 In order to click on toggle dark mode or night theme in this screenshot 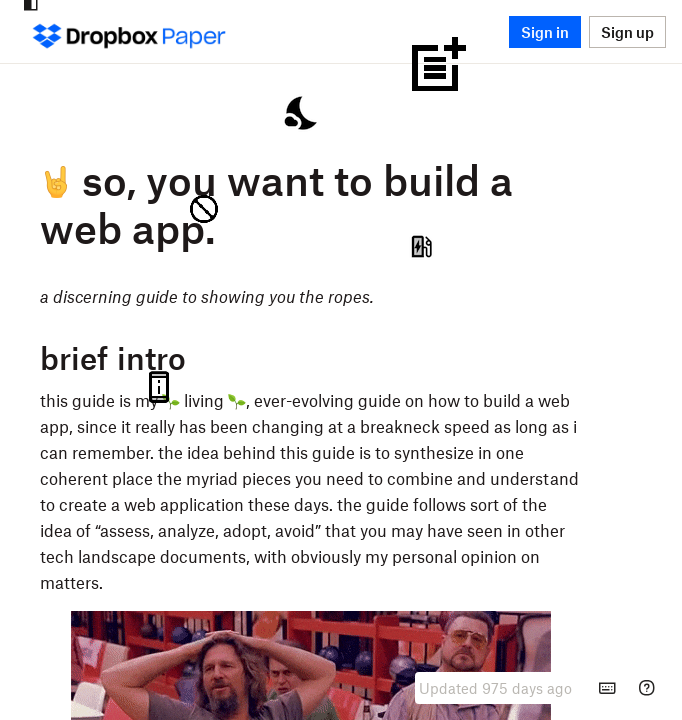, I will do `click(303, 113)`.